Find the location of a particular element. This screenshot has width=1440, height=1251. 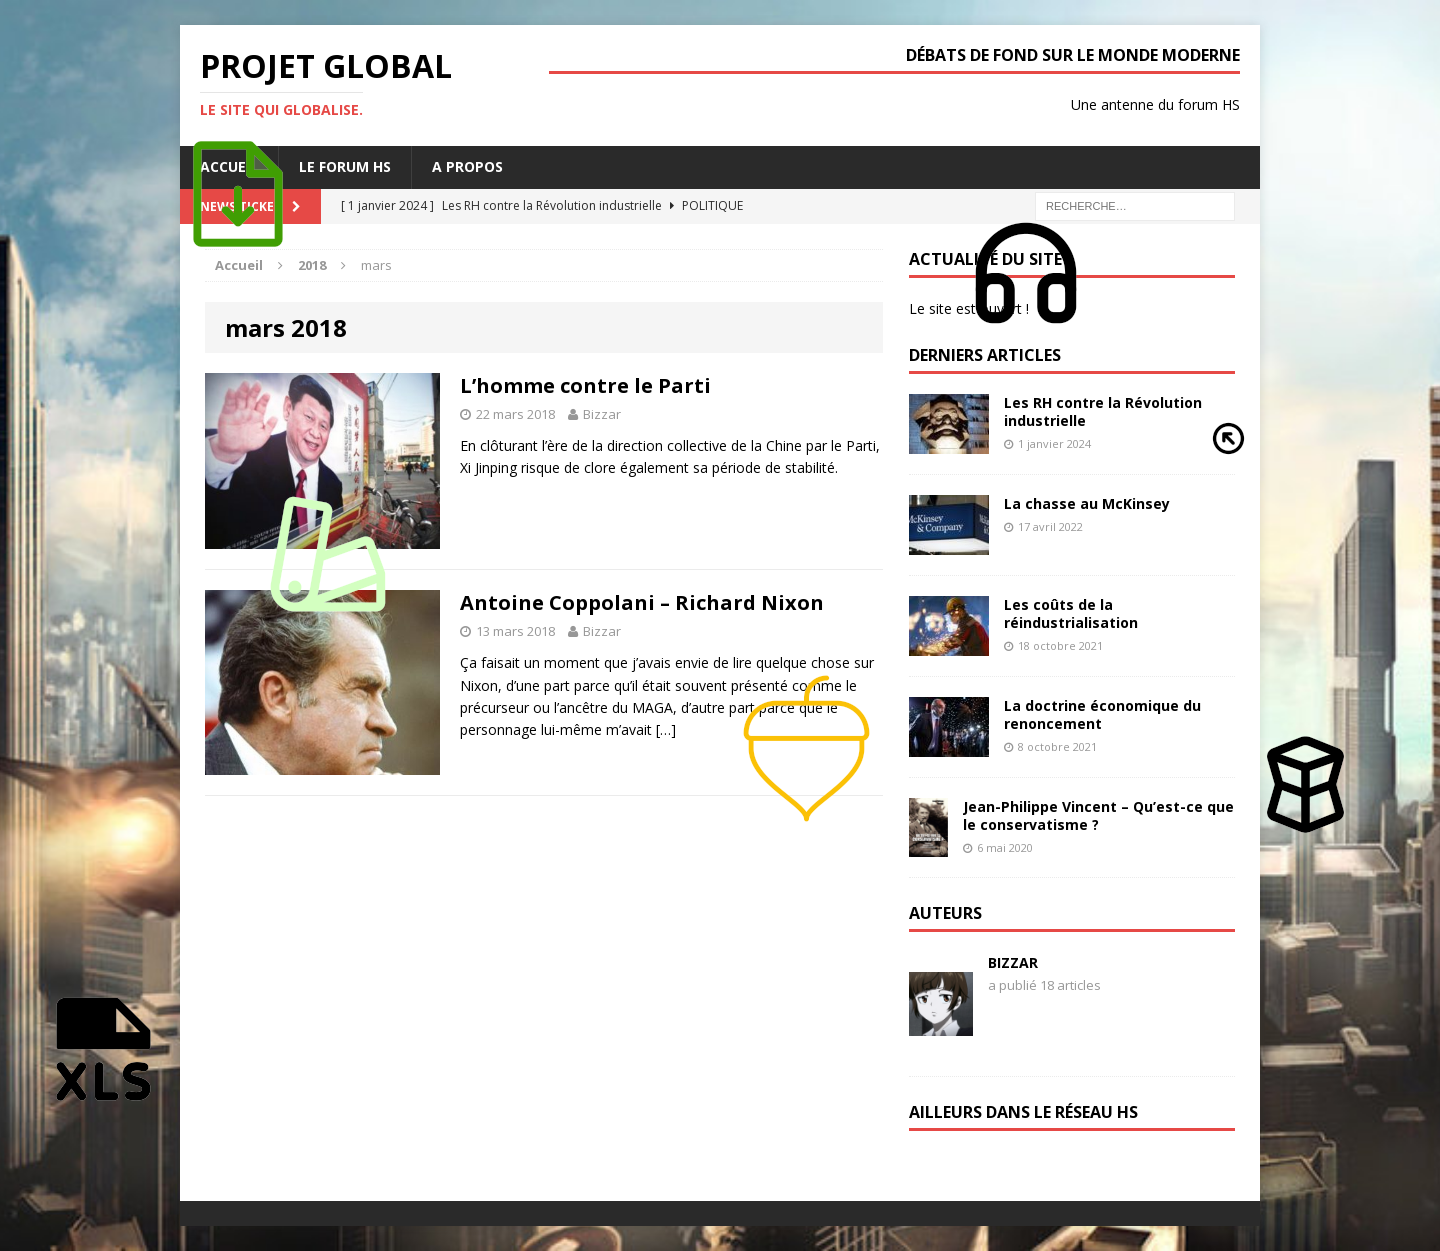

view 3D object or model is located at coordinates (1305, 784).